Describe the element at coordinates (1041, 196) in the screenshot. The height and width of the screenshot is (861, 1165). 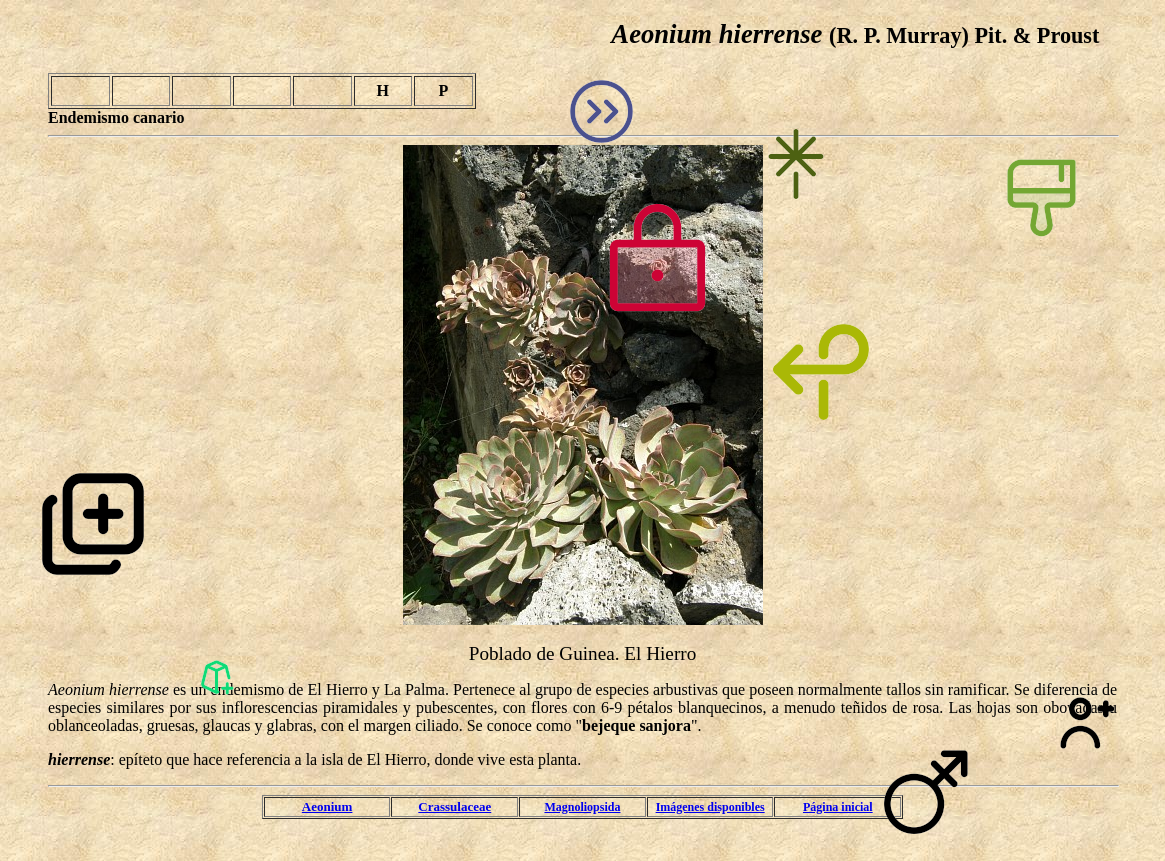
I see `access painting or drawing tools` at that location.